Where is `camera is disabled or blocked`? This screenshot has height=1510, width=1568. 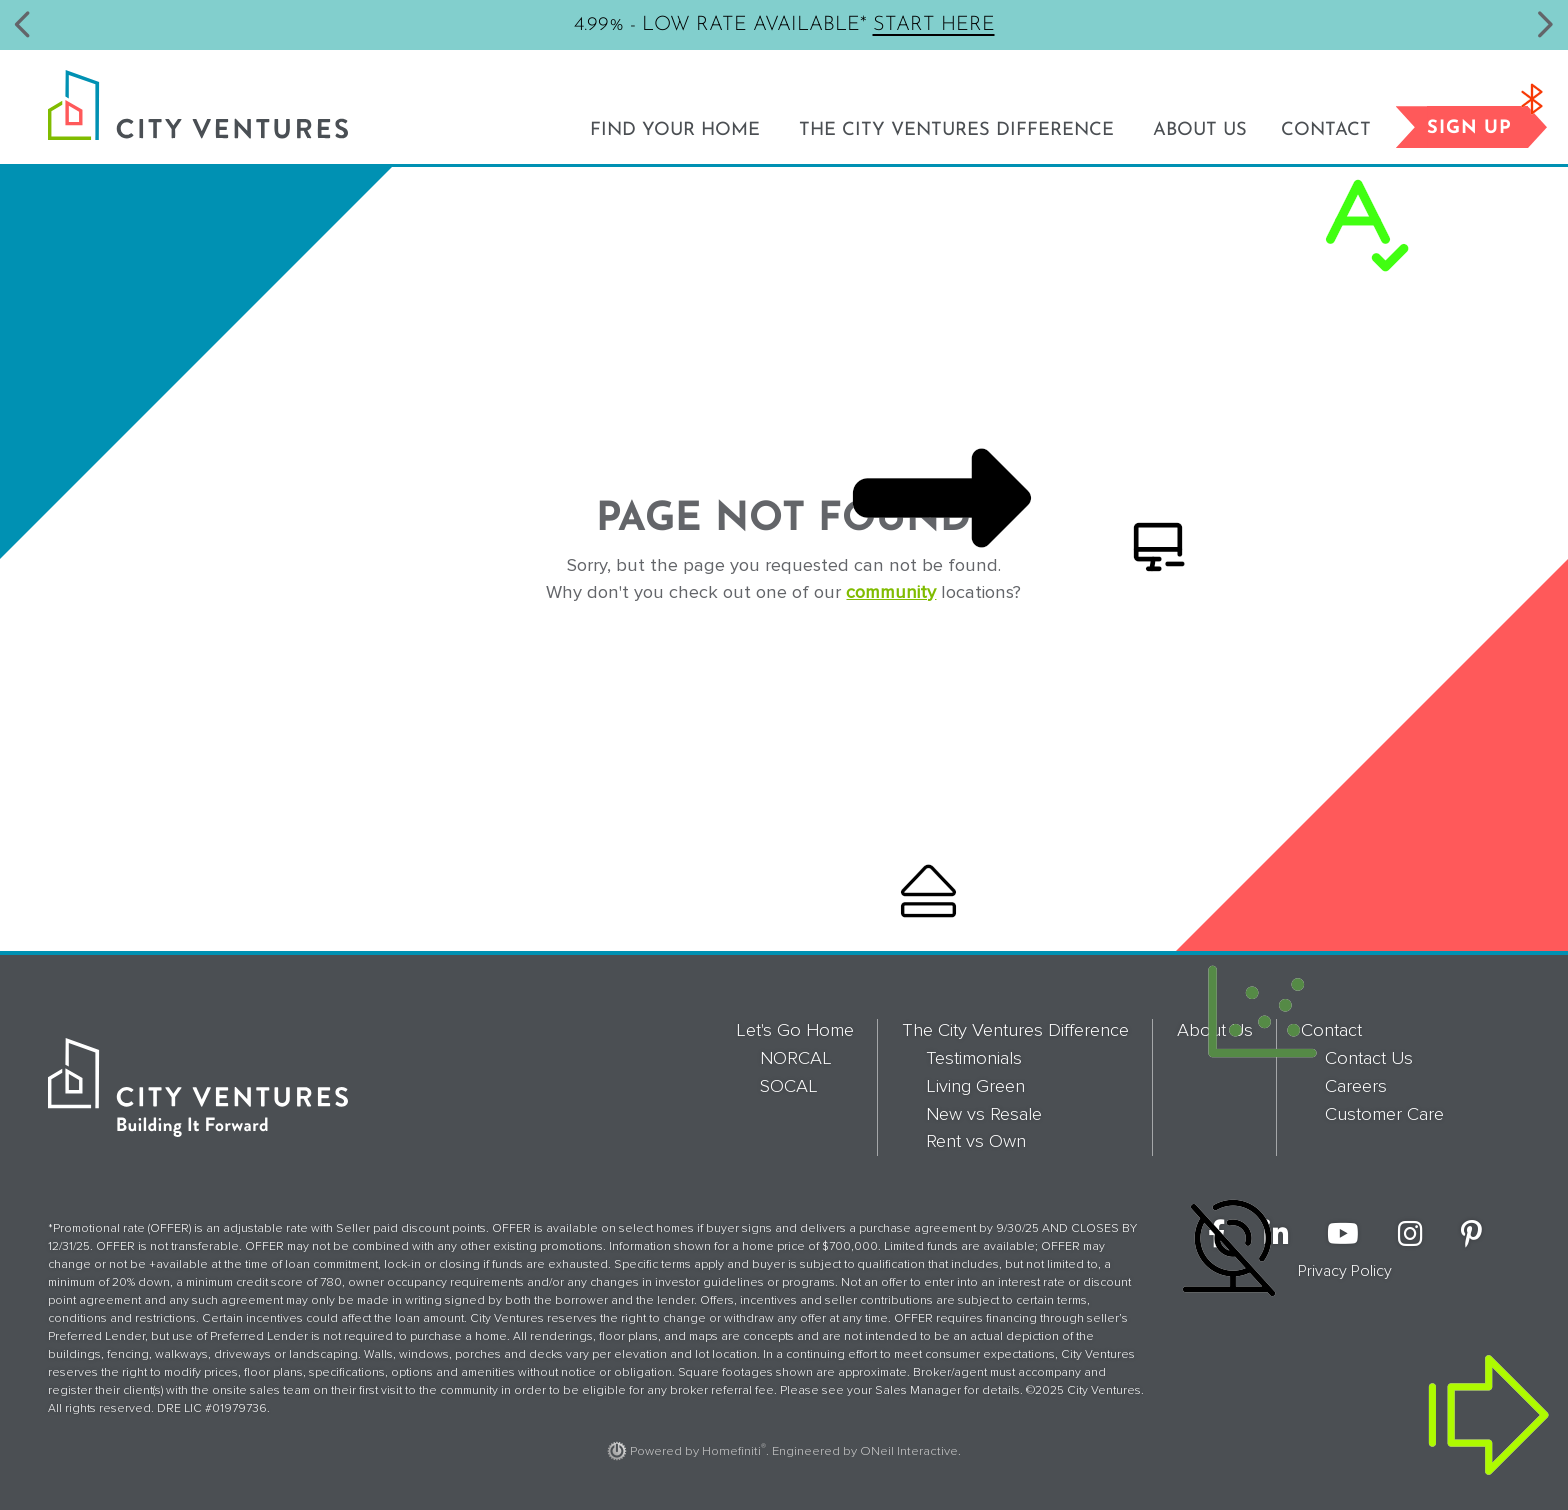
camera is disabled or blocked is located at coordinates (1233, 1250).